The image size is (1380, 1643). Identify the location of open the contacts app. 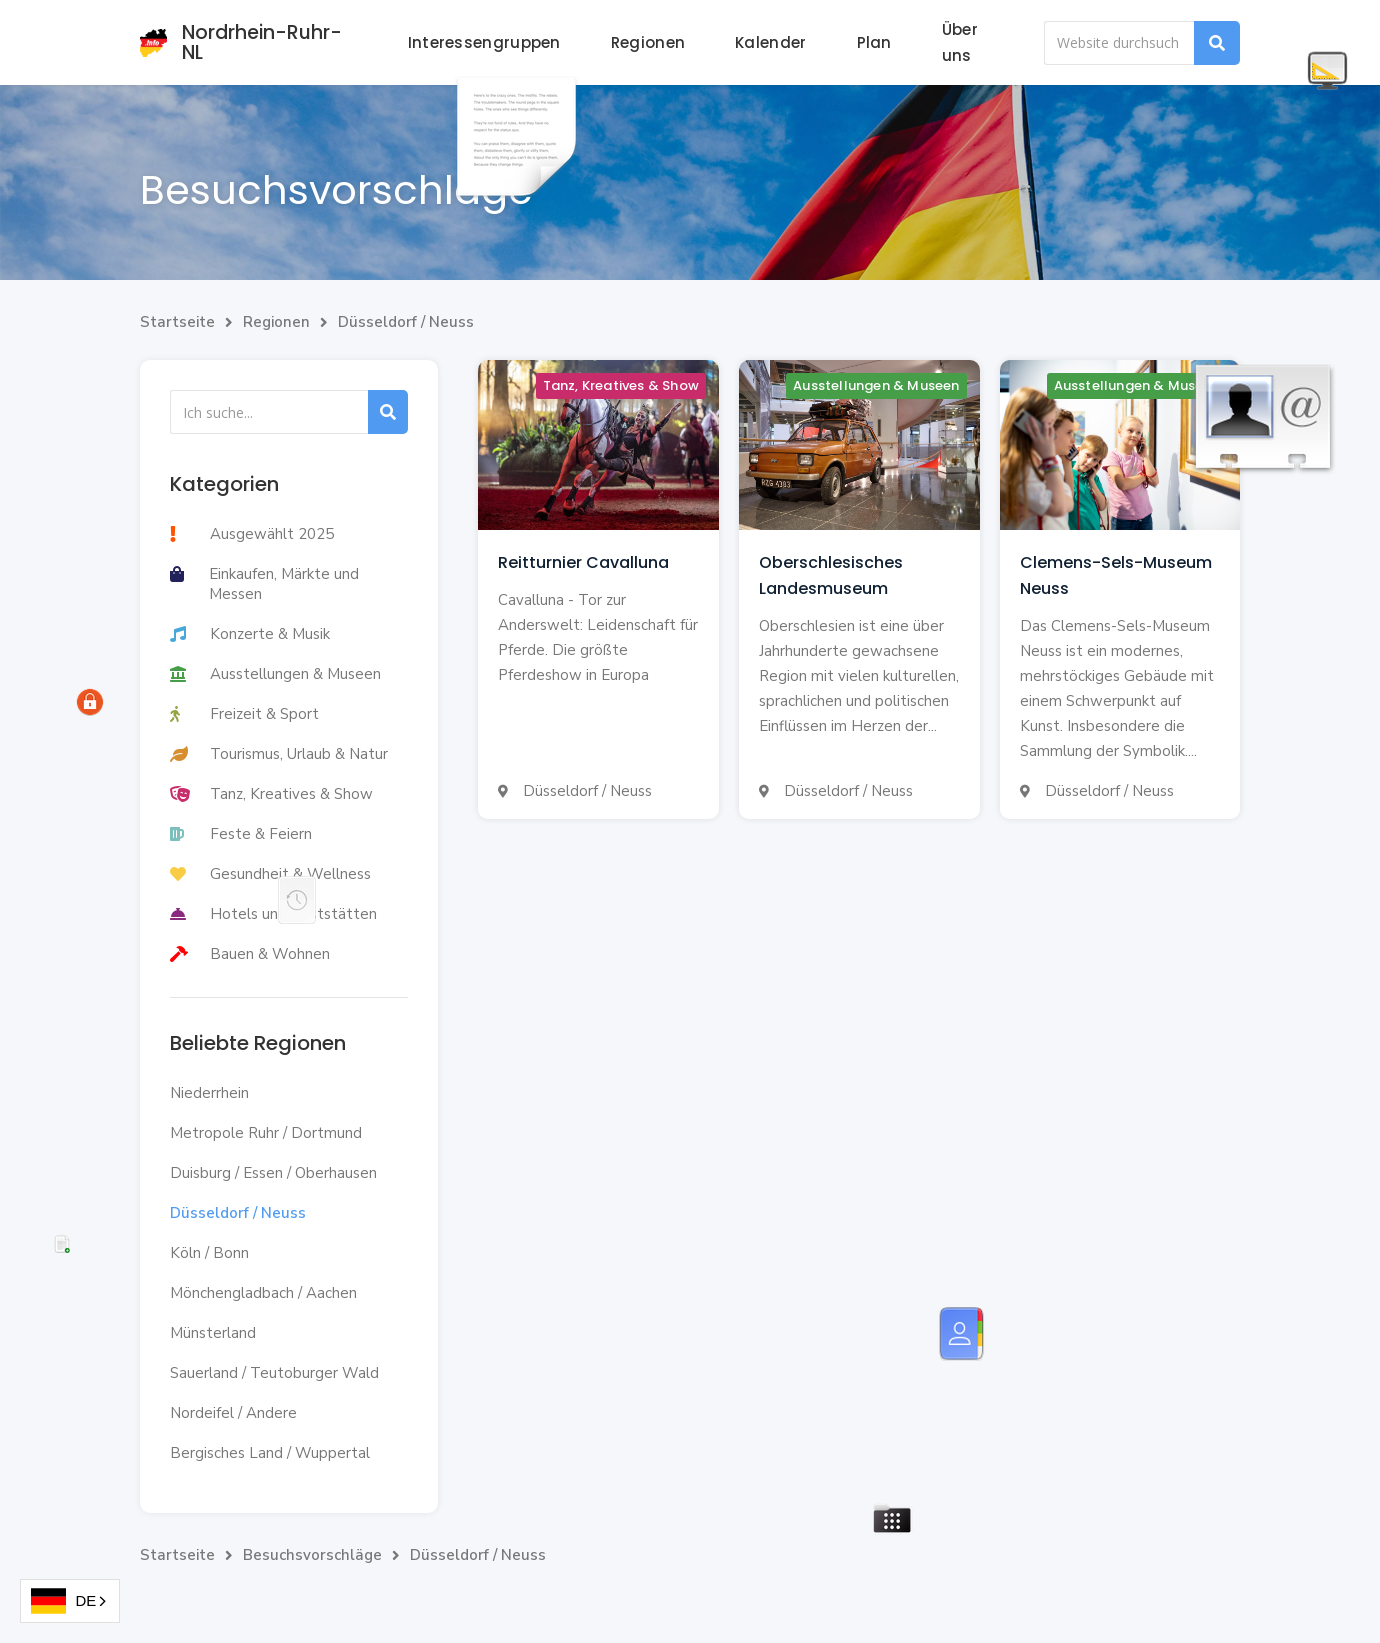
(961, 1333).